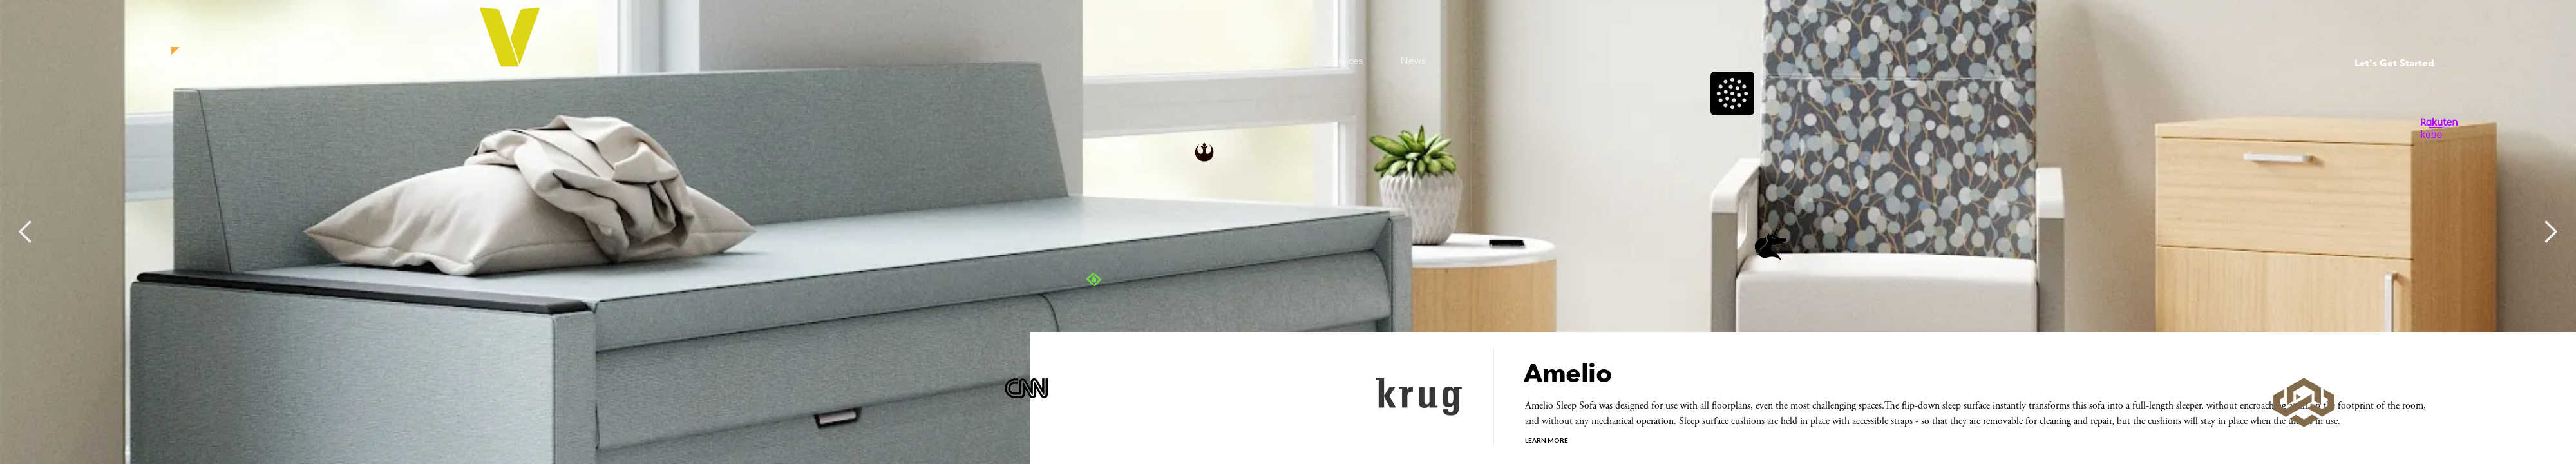 This screenshot has width=2576, height=464. I want to click on org framework logo, so click(1770, 243).